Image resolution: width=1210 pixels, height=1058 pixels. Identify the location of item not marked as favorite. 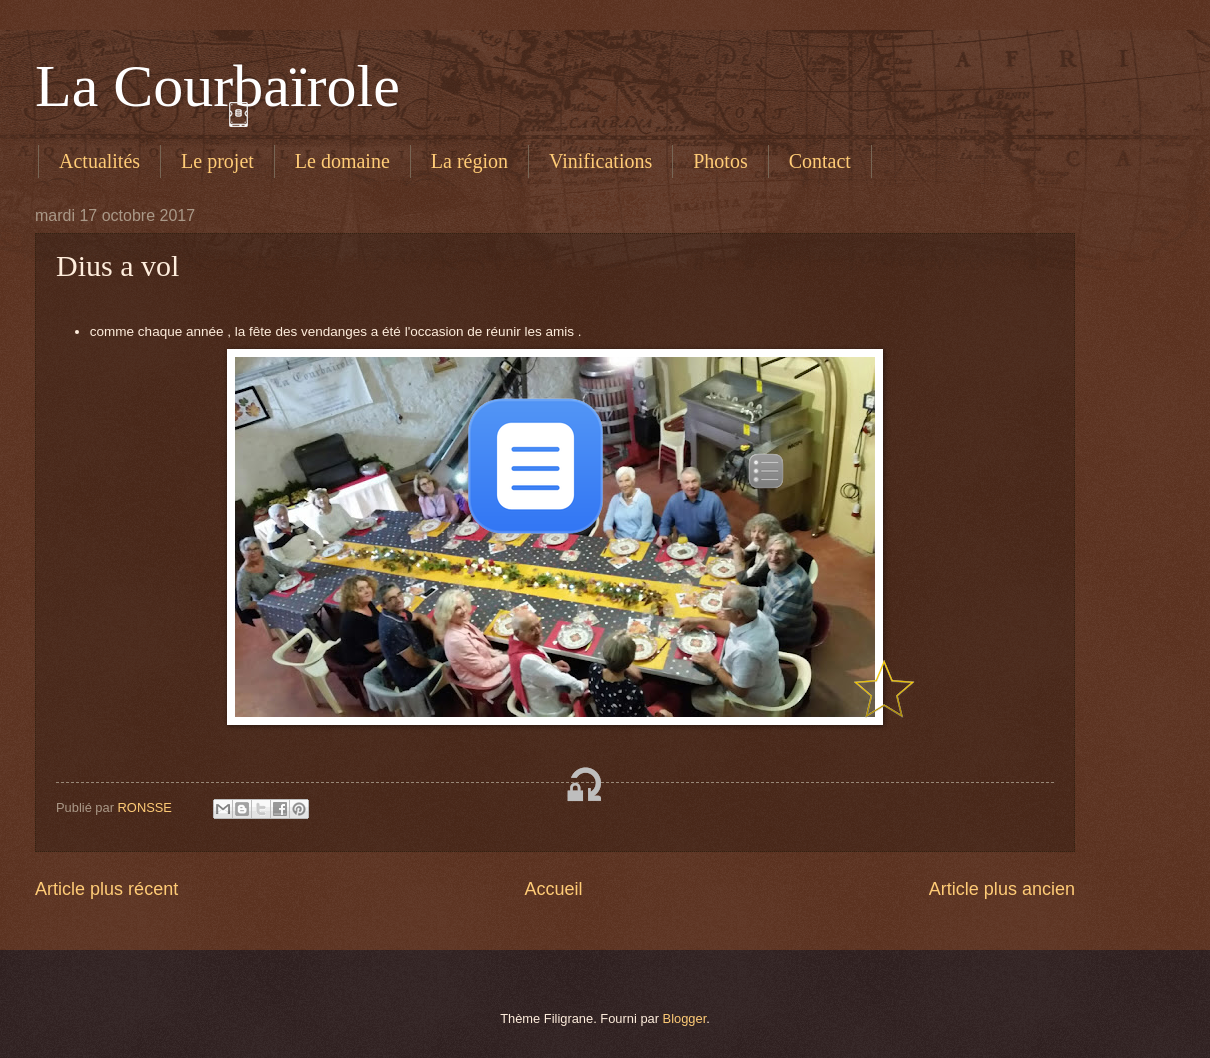
(884, 690).